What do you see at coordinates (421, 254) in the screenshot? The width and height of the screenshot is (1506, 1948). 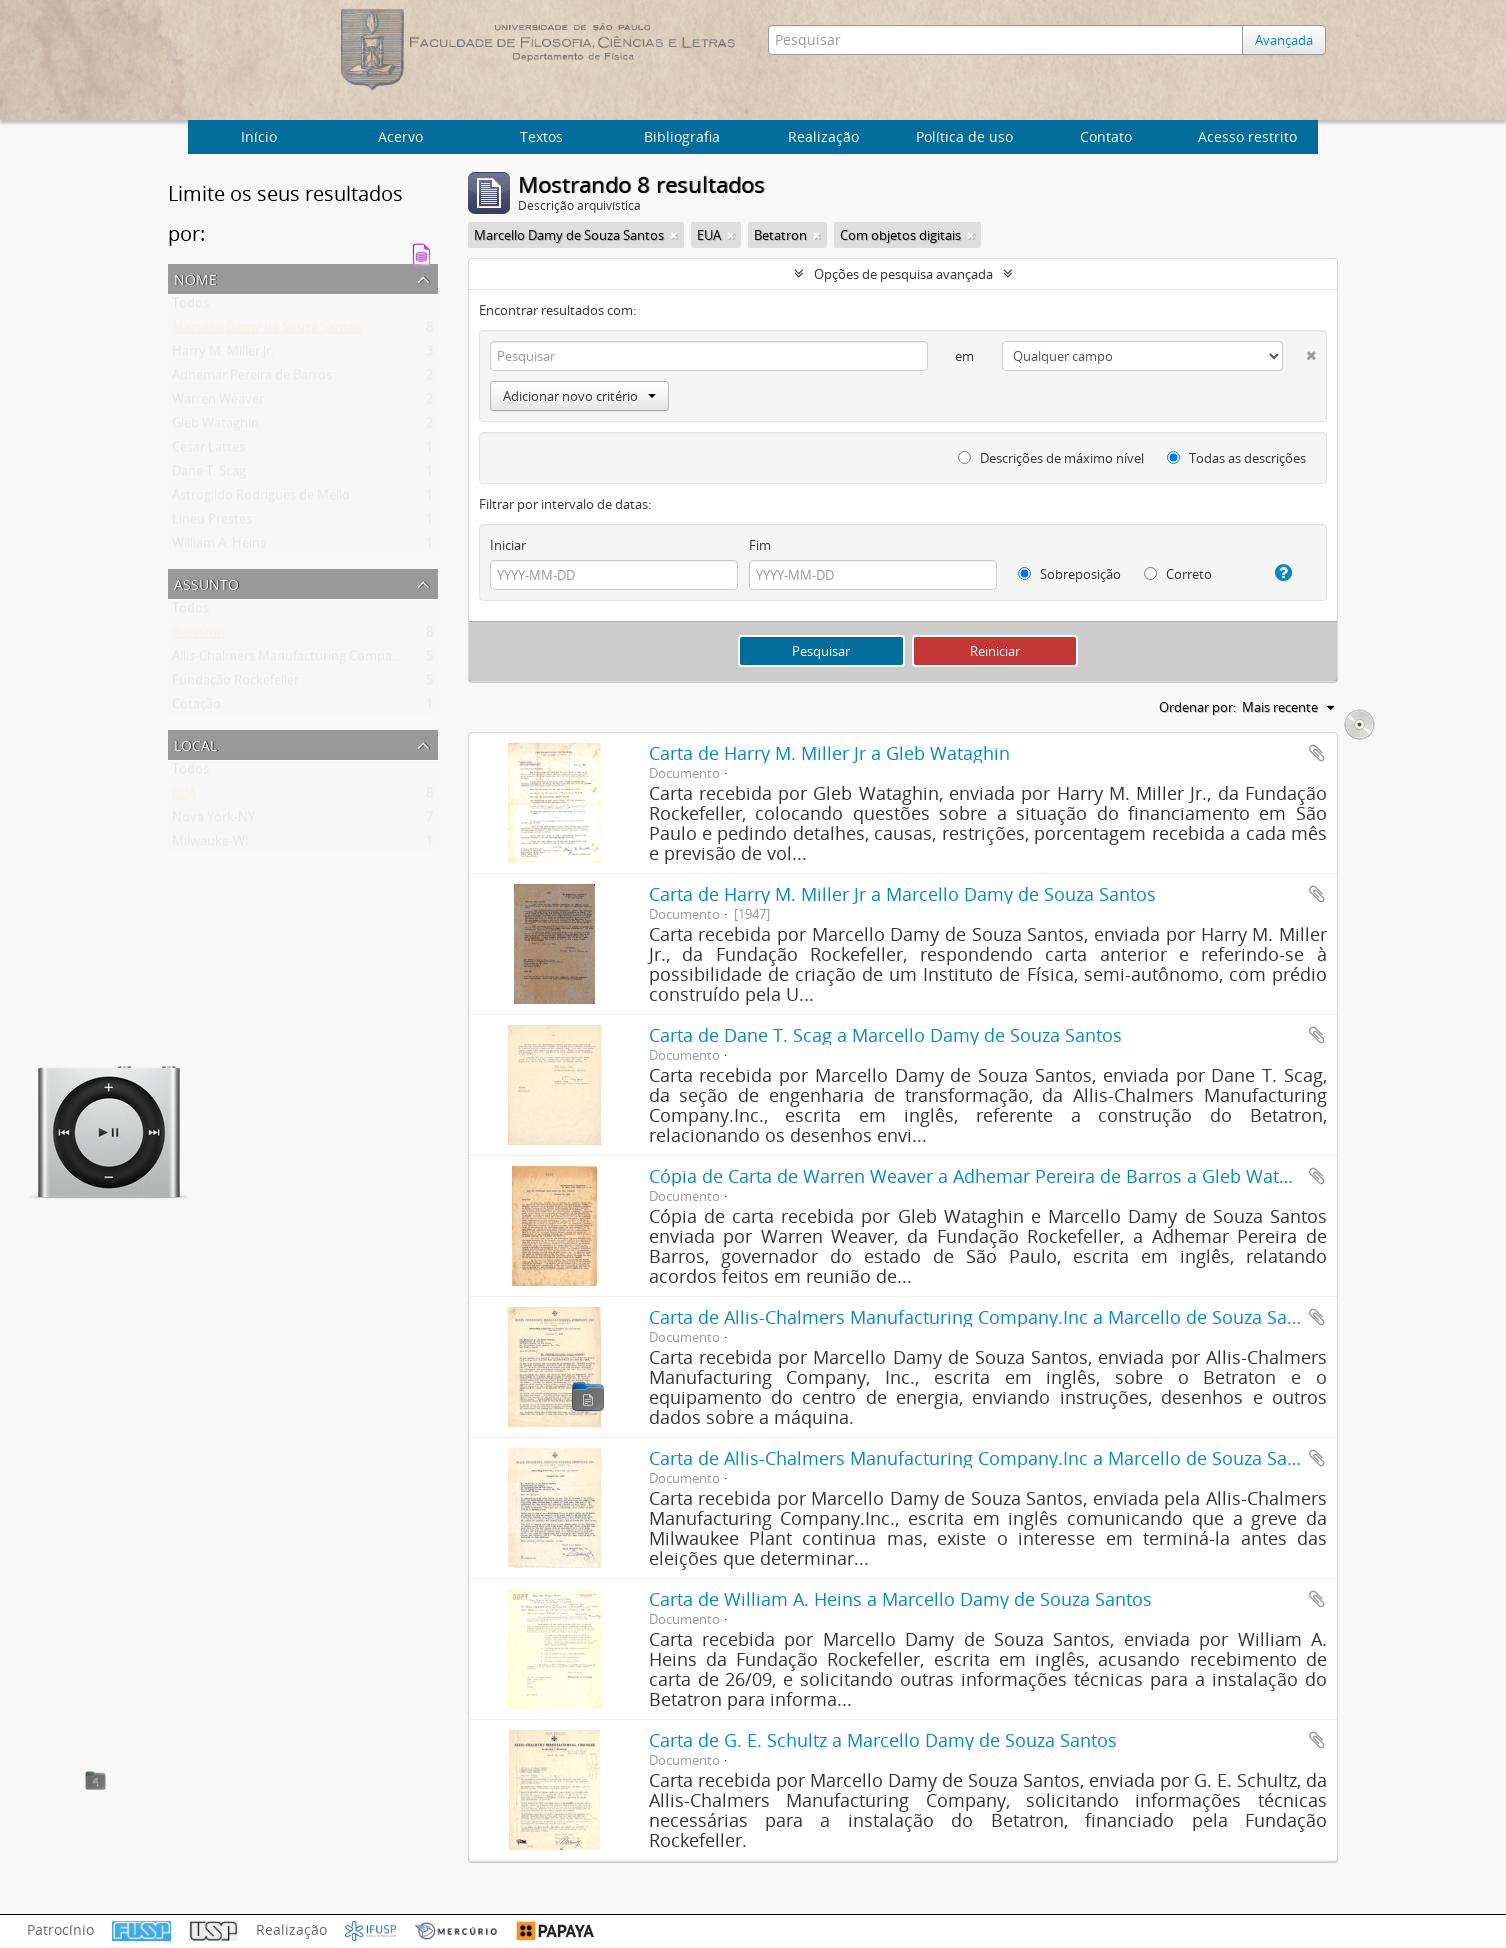 I see `libreoffice base database file` at bounding box center [421, 254].